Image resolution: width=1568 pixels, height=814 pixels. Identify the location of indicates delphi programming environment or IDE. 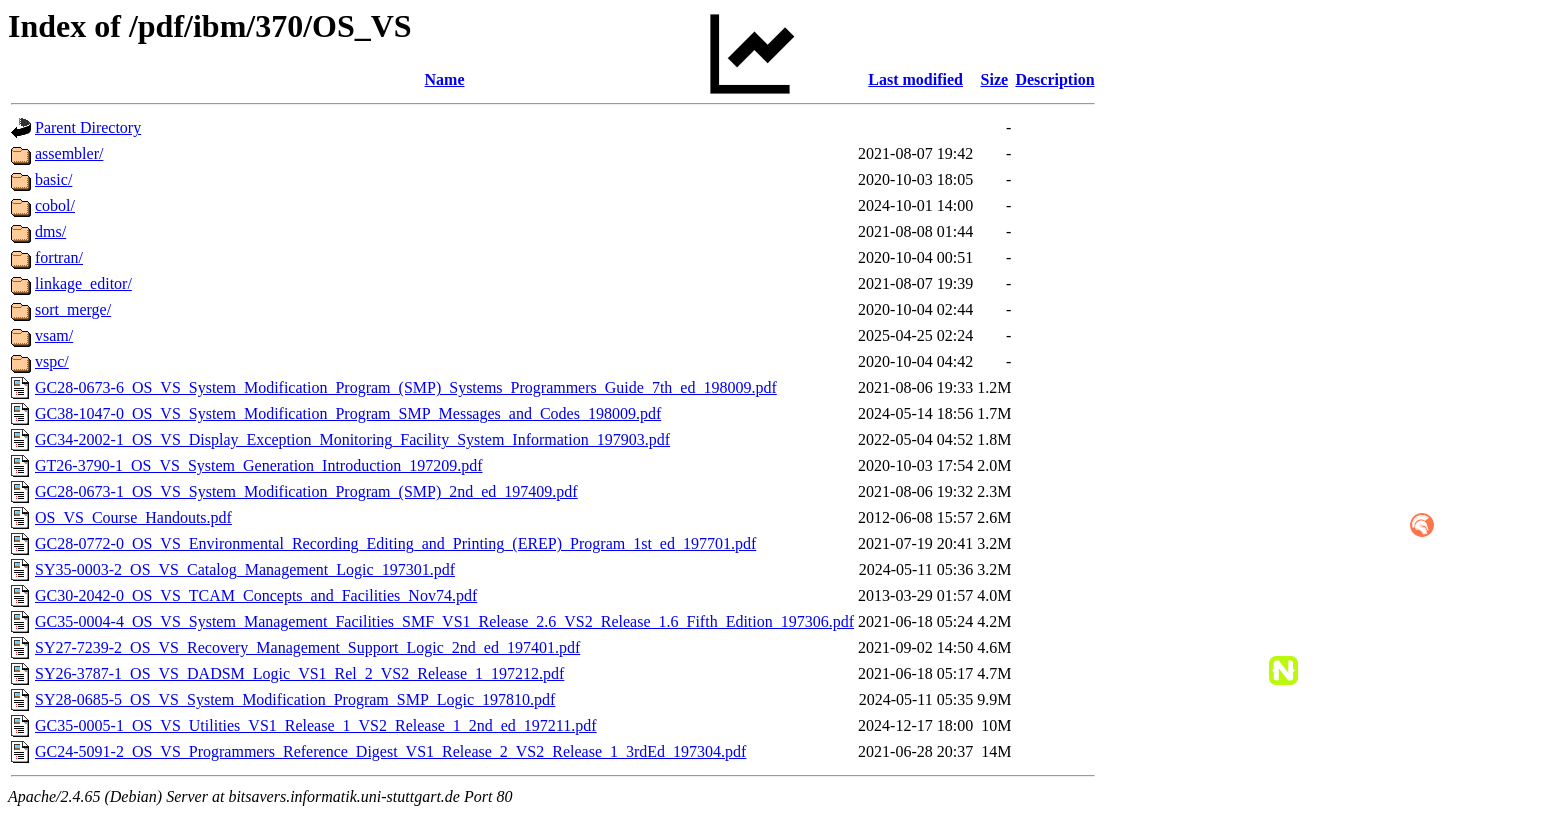
(1422, 525).